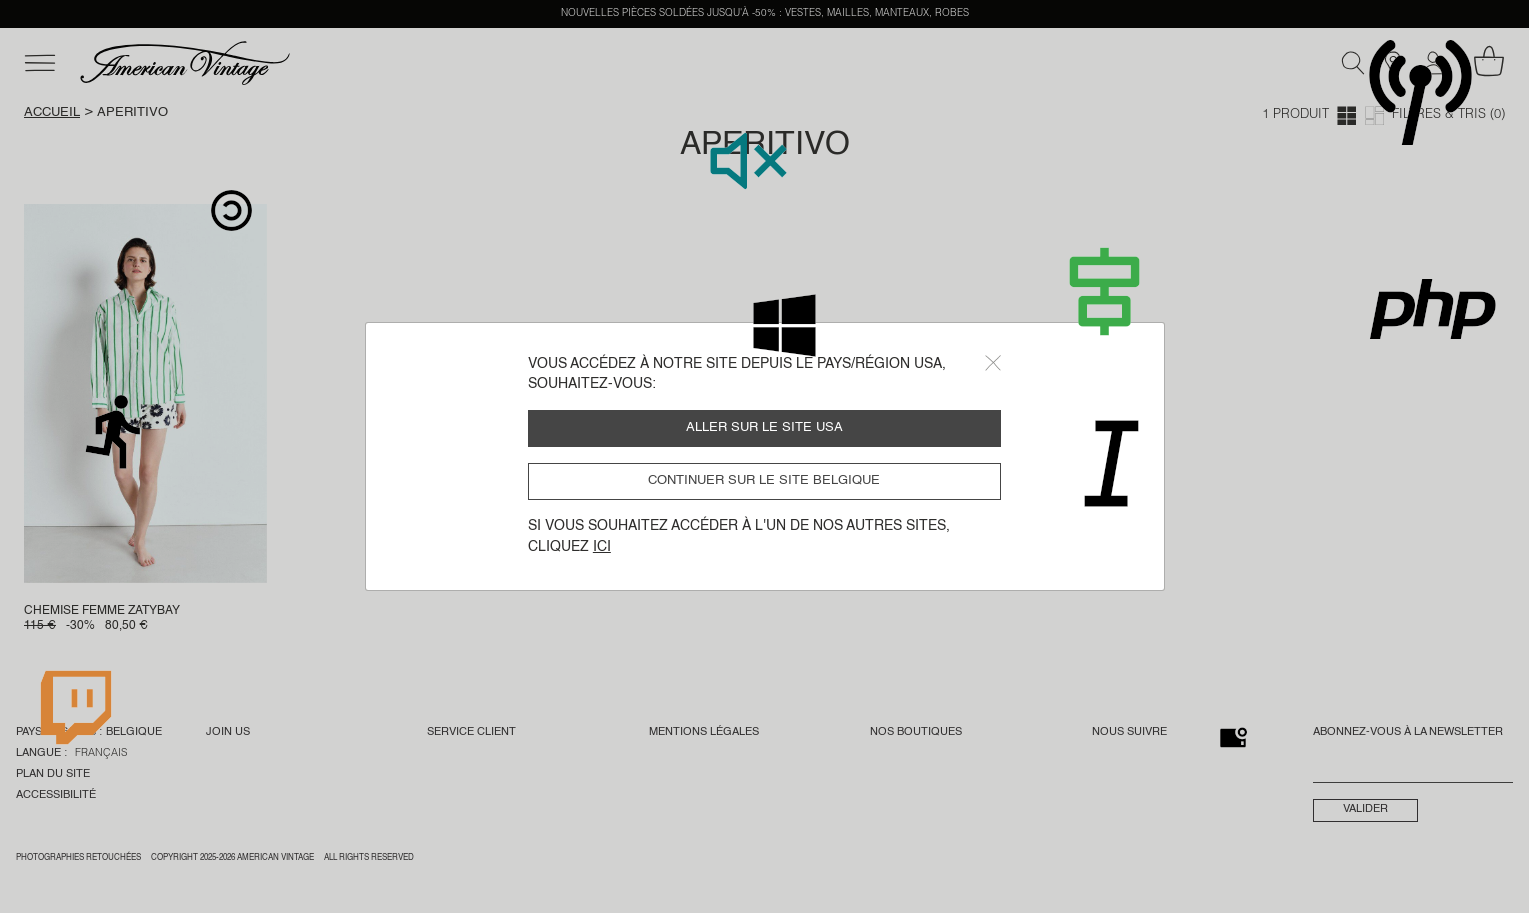 The height and width of the screenshot is (913, 1529). I want to click on open the Twitch app, so click(76, 706).